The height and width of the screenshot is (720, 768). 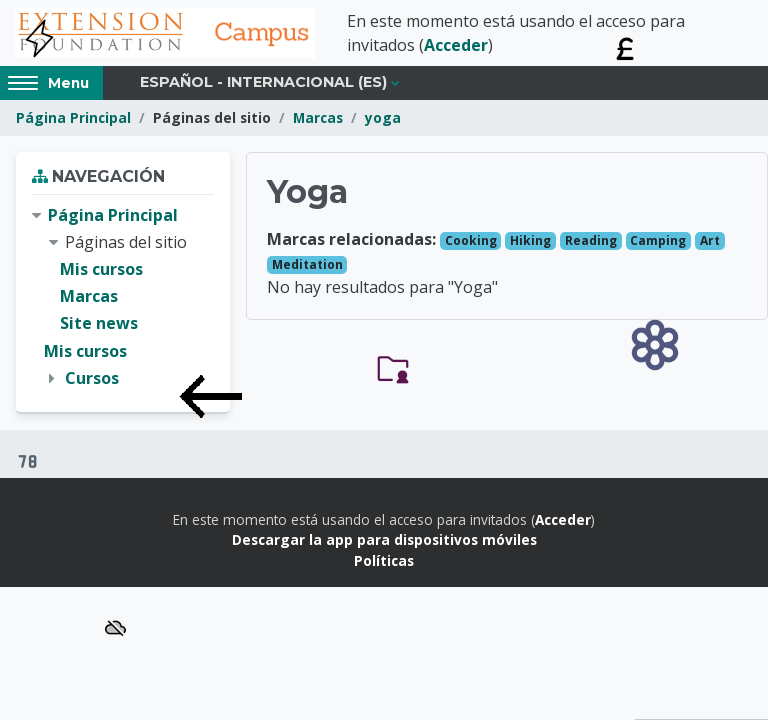 I want to click on indicates no cloud connection available, so click(x=115, y=627).